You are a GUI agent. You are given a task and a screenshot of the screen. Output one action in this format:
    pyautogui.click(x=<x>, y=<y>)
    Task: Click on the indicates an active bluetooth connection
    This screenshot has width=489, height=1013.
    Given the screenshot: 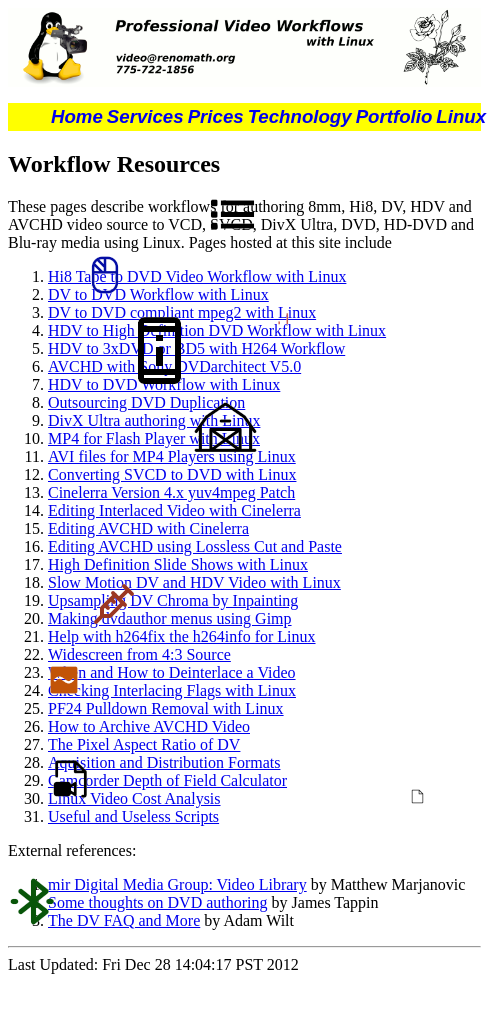 What is the action you would take?
    pyautogui.click(x=33, y=901)
    